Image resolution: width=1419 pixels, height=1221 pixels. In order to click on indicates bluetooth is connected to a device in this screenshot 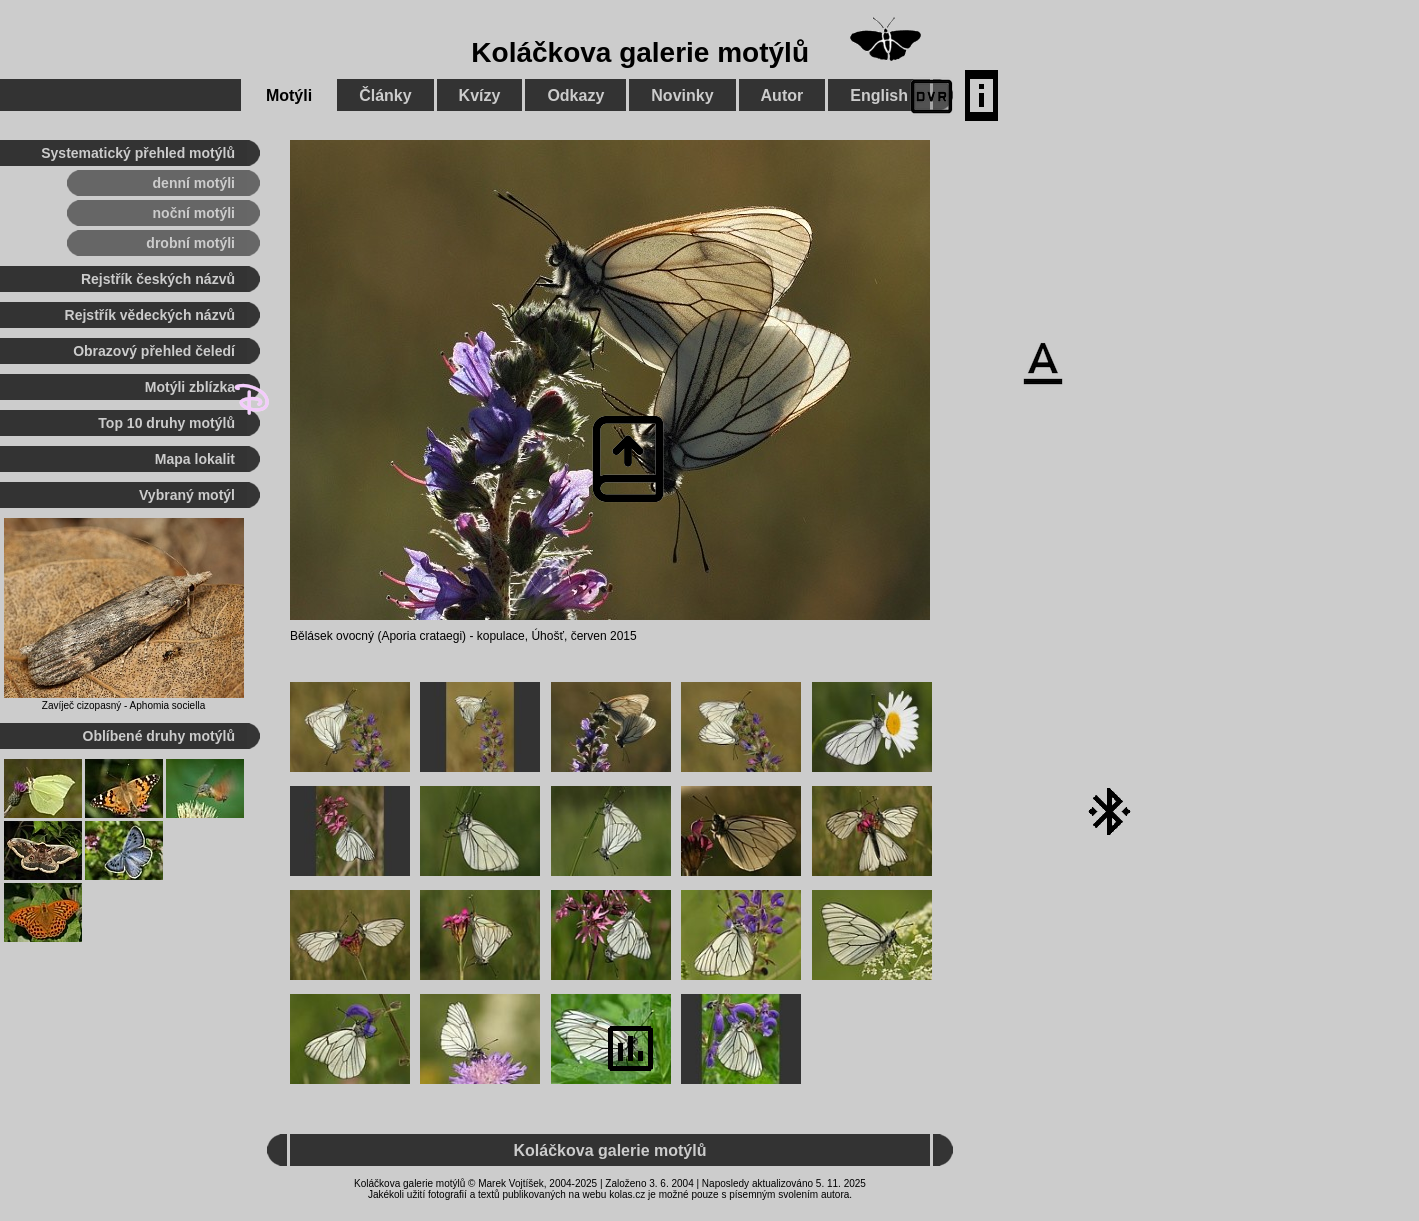, I will do `click(1109, 811)`.